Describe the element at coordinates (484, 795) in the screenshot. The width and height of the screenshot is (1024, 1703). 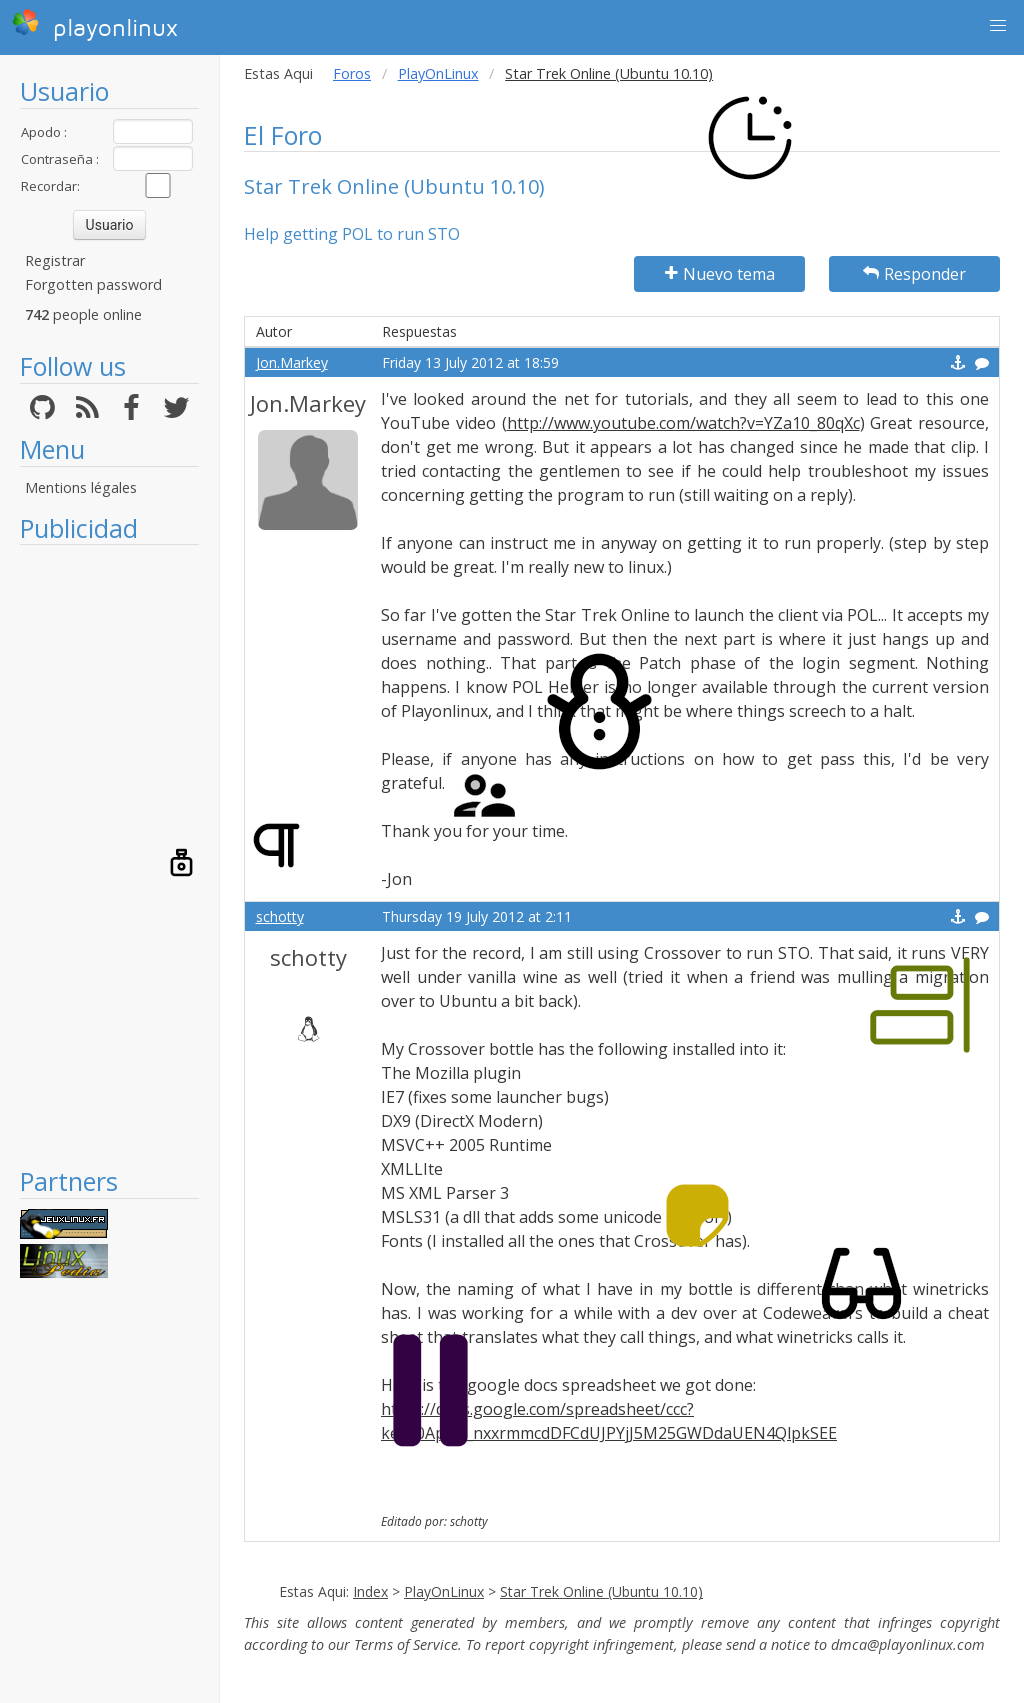
I see `view team members or user accounts` at that location.